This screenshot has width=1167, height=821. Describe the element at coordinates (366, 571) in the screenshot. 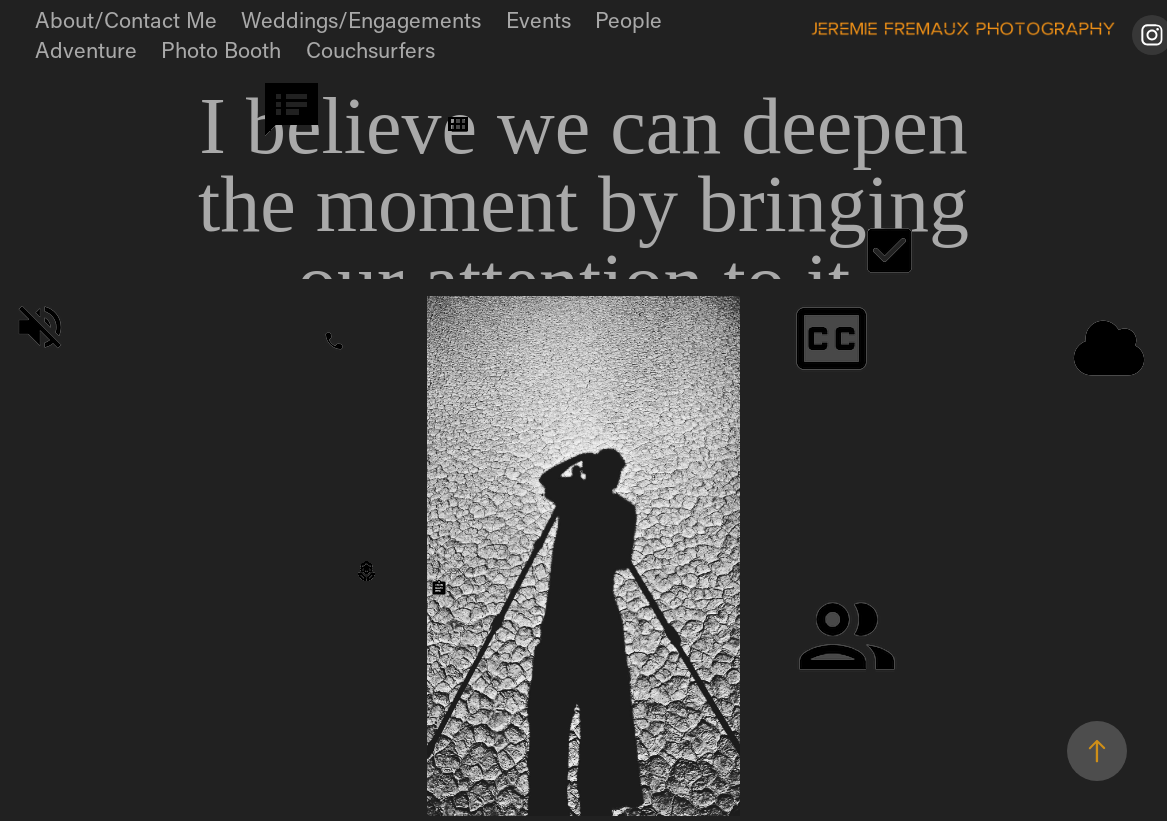

I see `find nearby florists or flower shops` at that location.